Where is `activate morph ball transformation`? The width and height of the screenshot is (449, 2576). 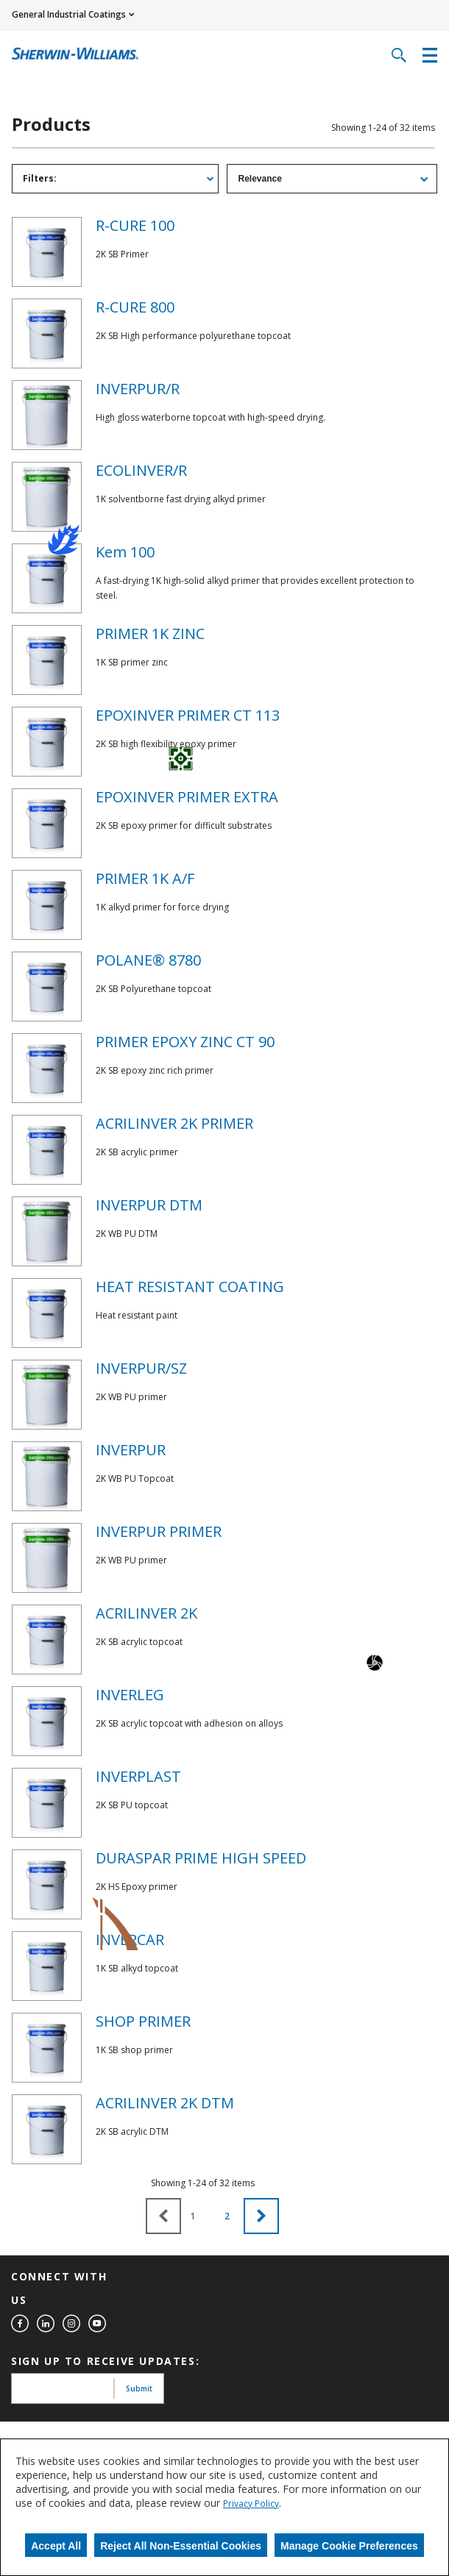
activate morph ball transformation is located at coordinates (375, 1663).